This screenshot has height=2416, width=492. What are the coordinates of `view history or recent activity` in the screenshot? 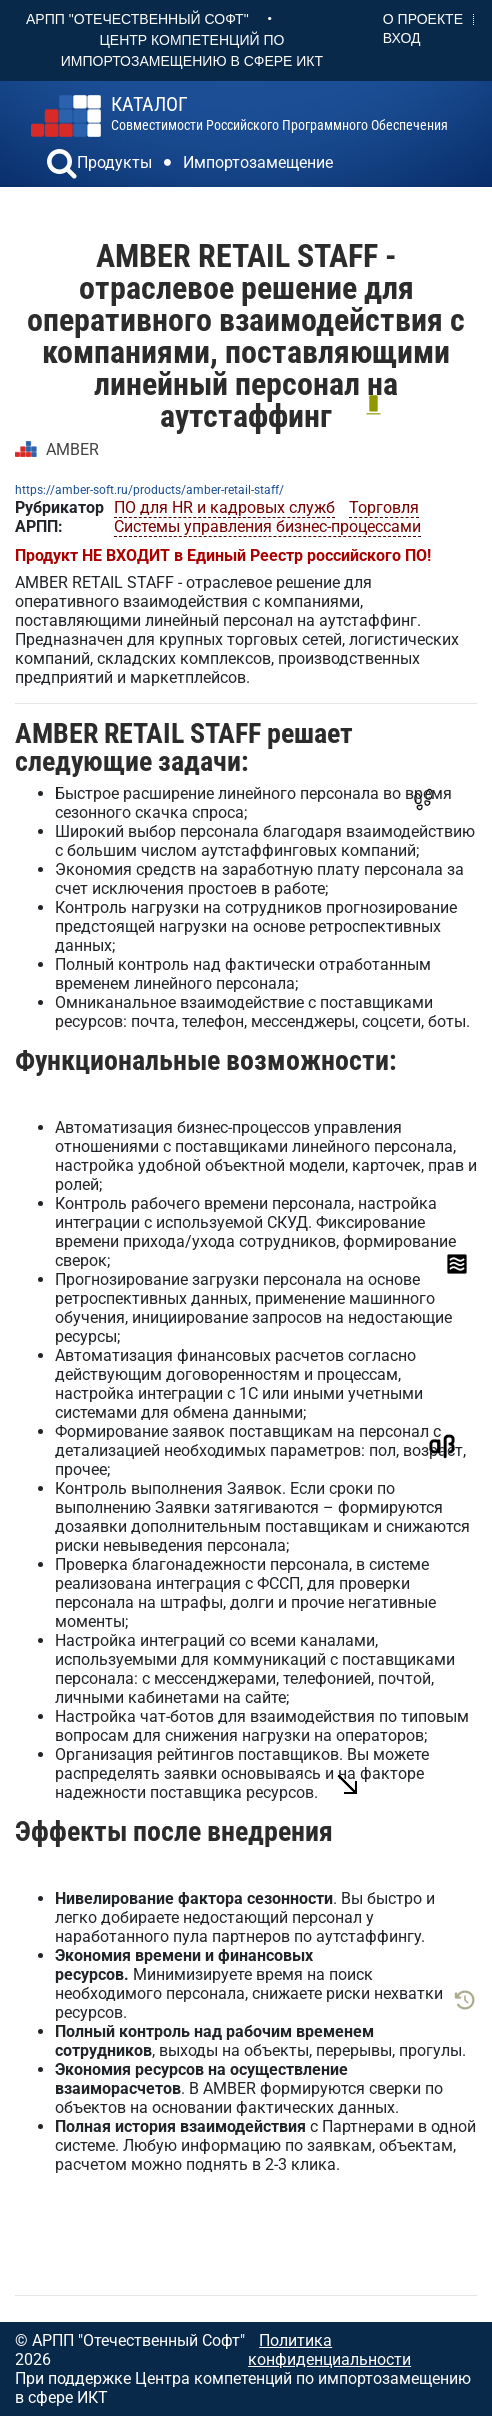 It's located at (465, 2000).